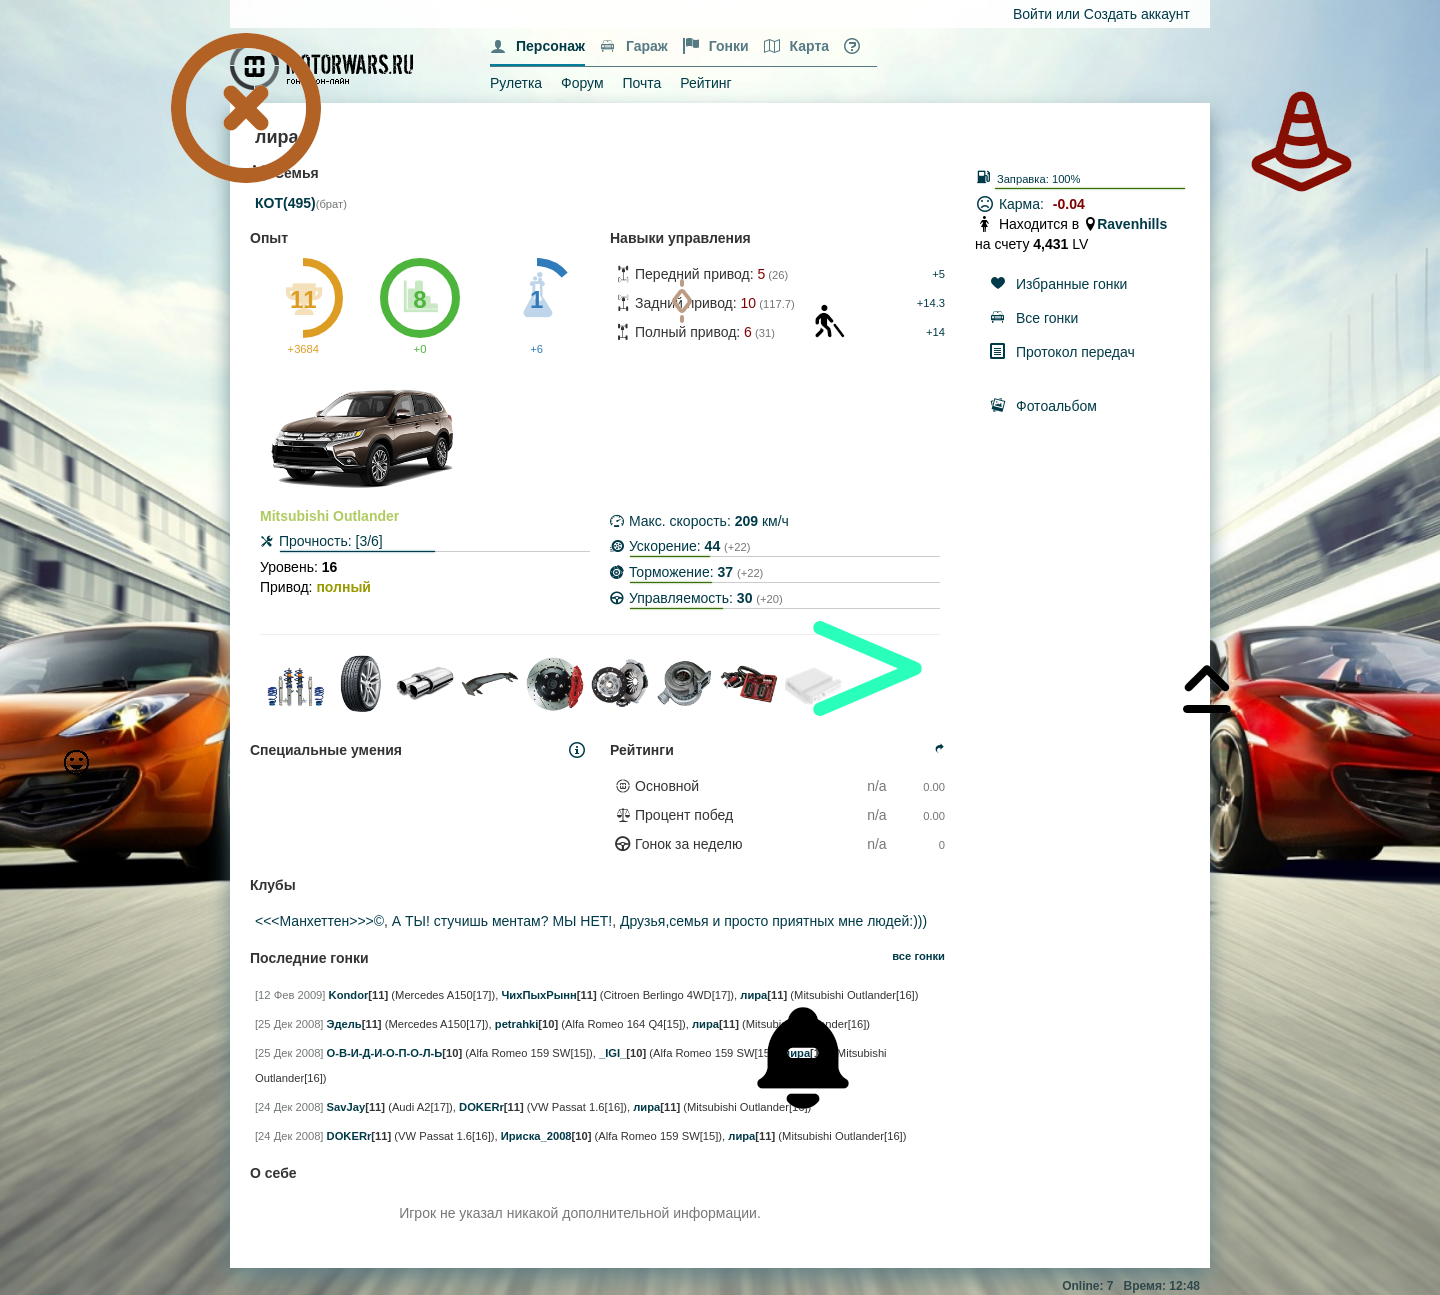 This screenshot has height=1295, width=1440. I want to click on indicates an area under construction or maintenance, so click(1301, 141).